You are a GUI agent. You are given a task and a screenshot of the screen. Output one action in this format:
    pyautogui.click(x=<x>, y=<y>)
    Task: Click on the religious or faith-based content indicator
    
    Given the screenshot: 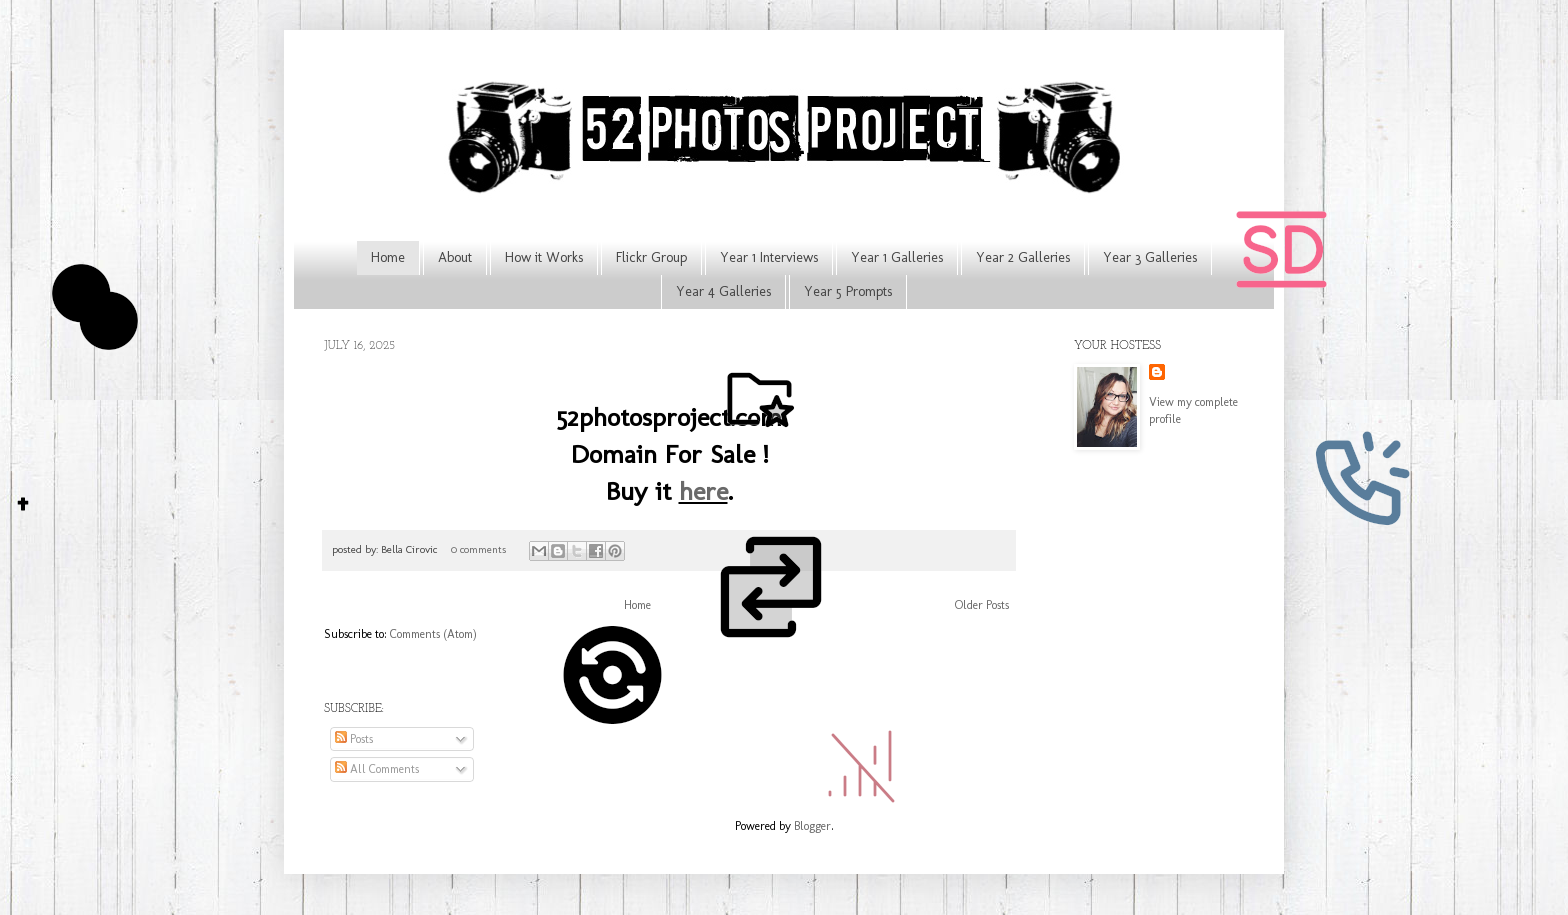 What is the action you would take?
    pyautogui.click(x=23, y=504)
    